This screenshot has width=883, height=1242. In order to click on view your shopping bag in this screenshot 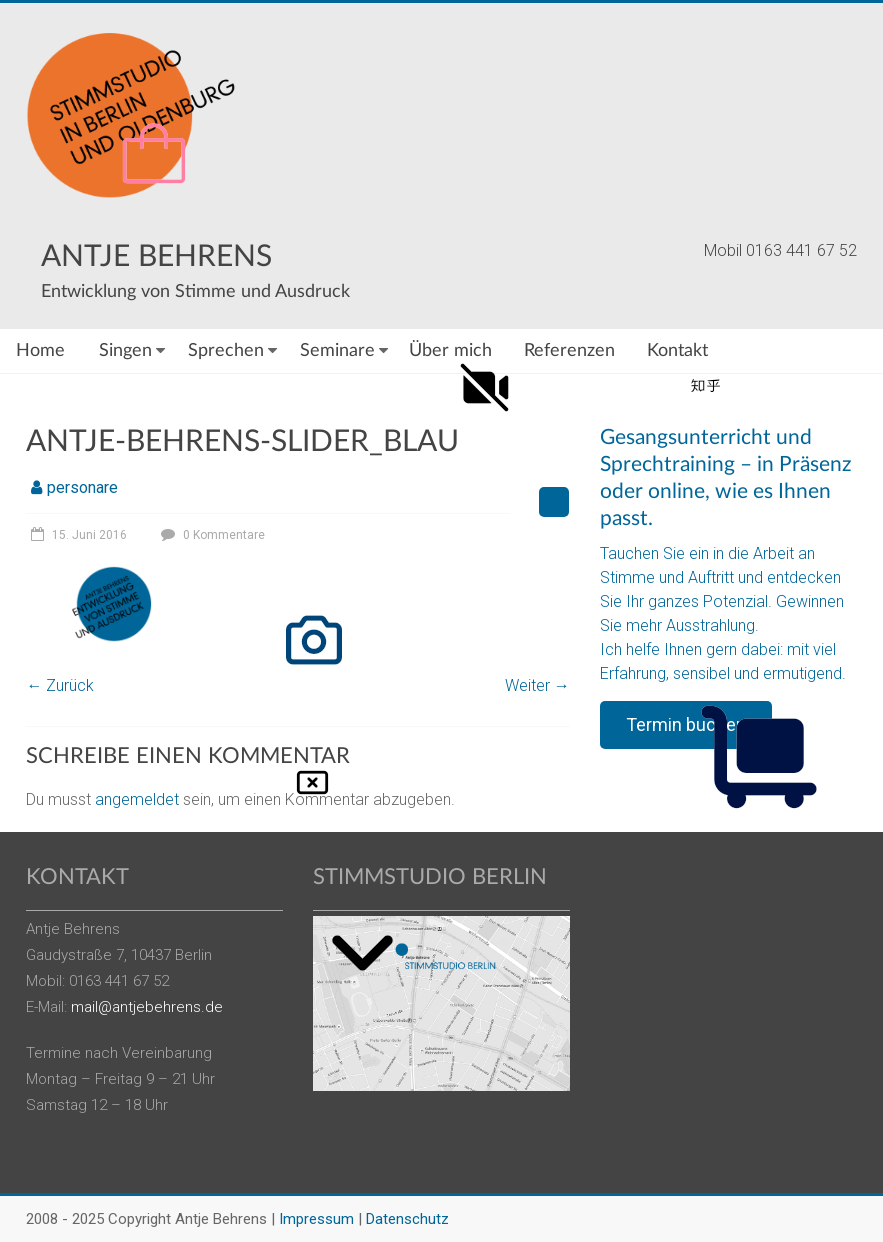, I will do `click(154, 157)`.